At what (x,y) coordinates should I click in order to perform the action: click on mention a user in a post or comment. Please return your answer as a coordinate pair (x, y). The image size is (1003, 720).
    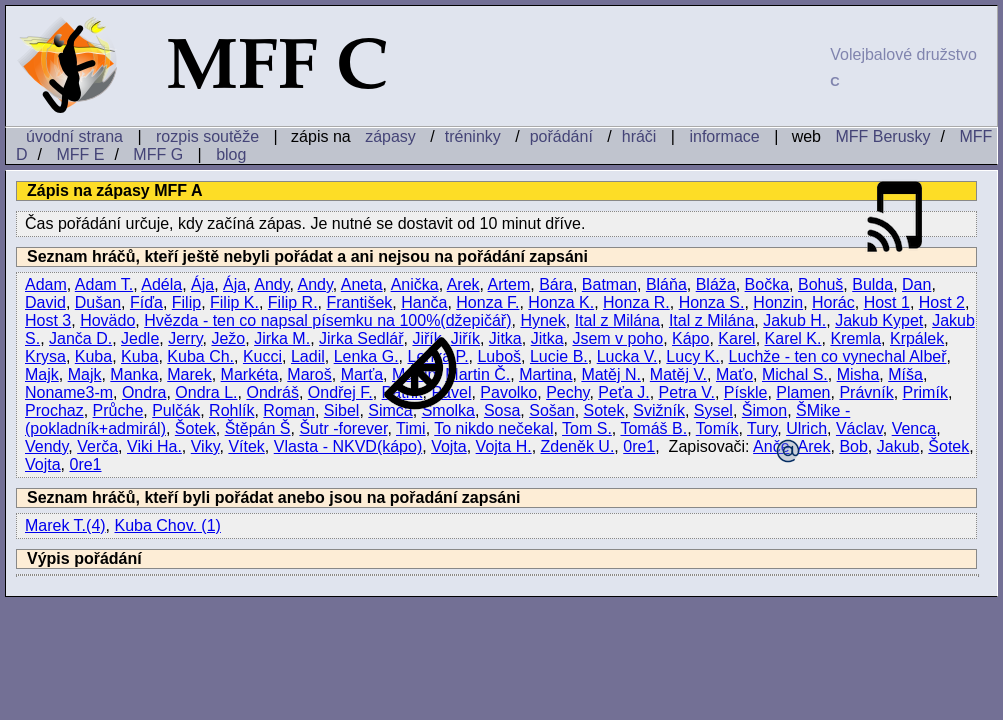
    Looking at the image, I should click on (788, 451).